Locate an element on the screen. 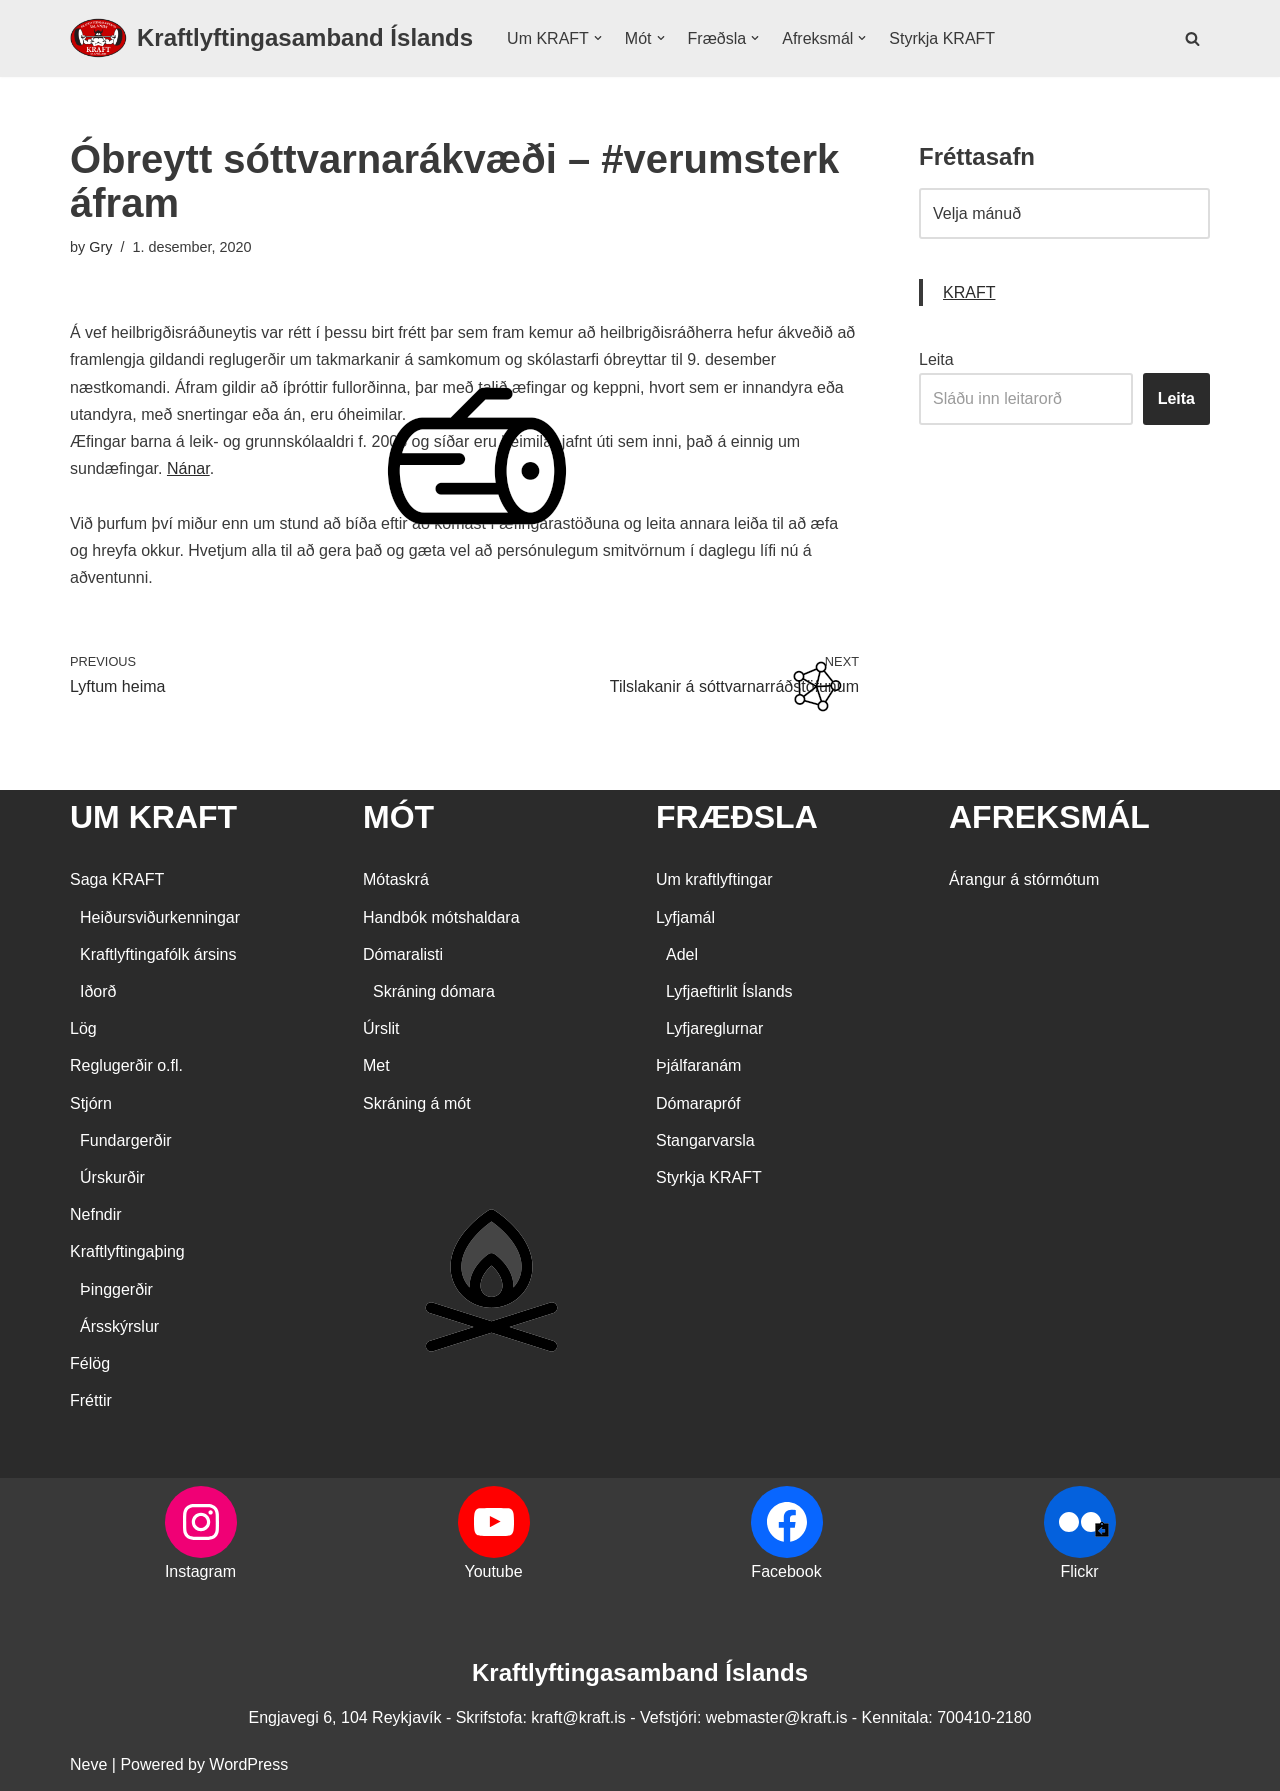 This screenshot has width=1280, height=1791. return or send back an assignment is located at coordinates (1102, 1530).